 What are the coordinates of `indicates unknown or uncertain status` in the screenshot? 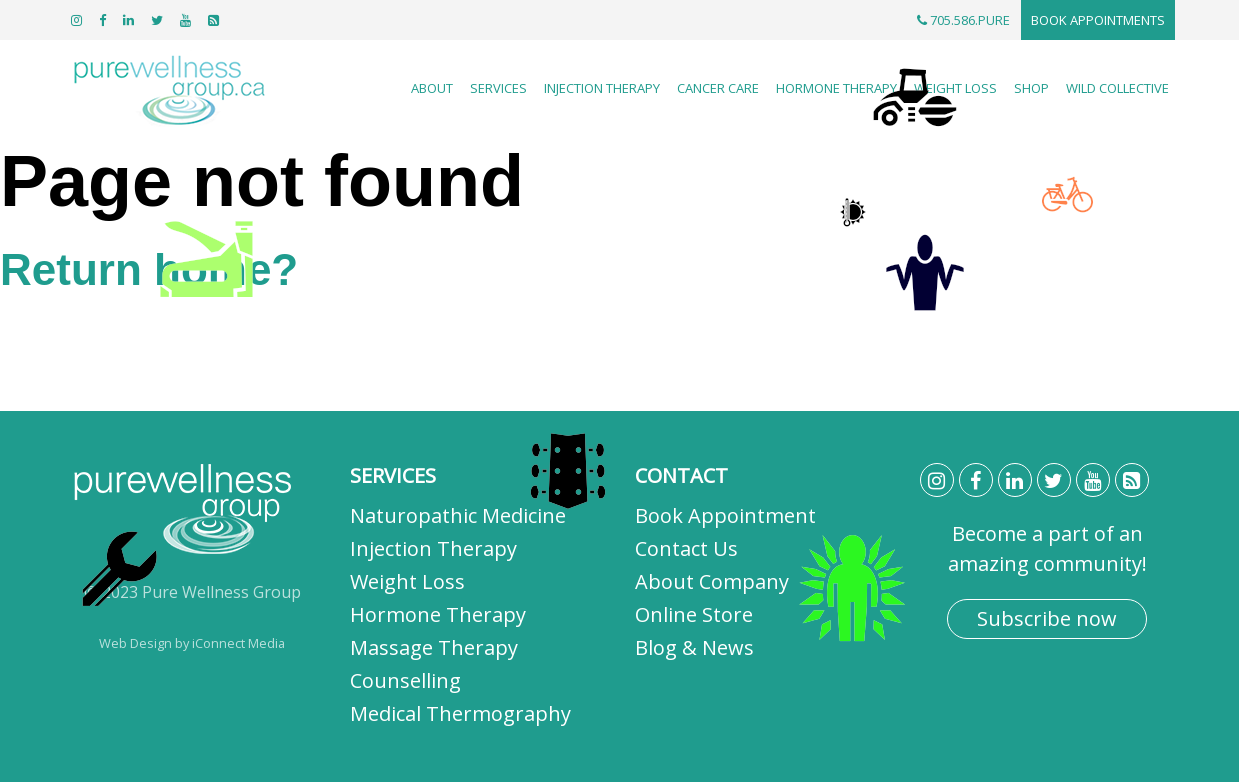 It's located at (925, 272).